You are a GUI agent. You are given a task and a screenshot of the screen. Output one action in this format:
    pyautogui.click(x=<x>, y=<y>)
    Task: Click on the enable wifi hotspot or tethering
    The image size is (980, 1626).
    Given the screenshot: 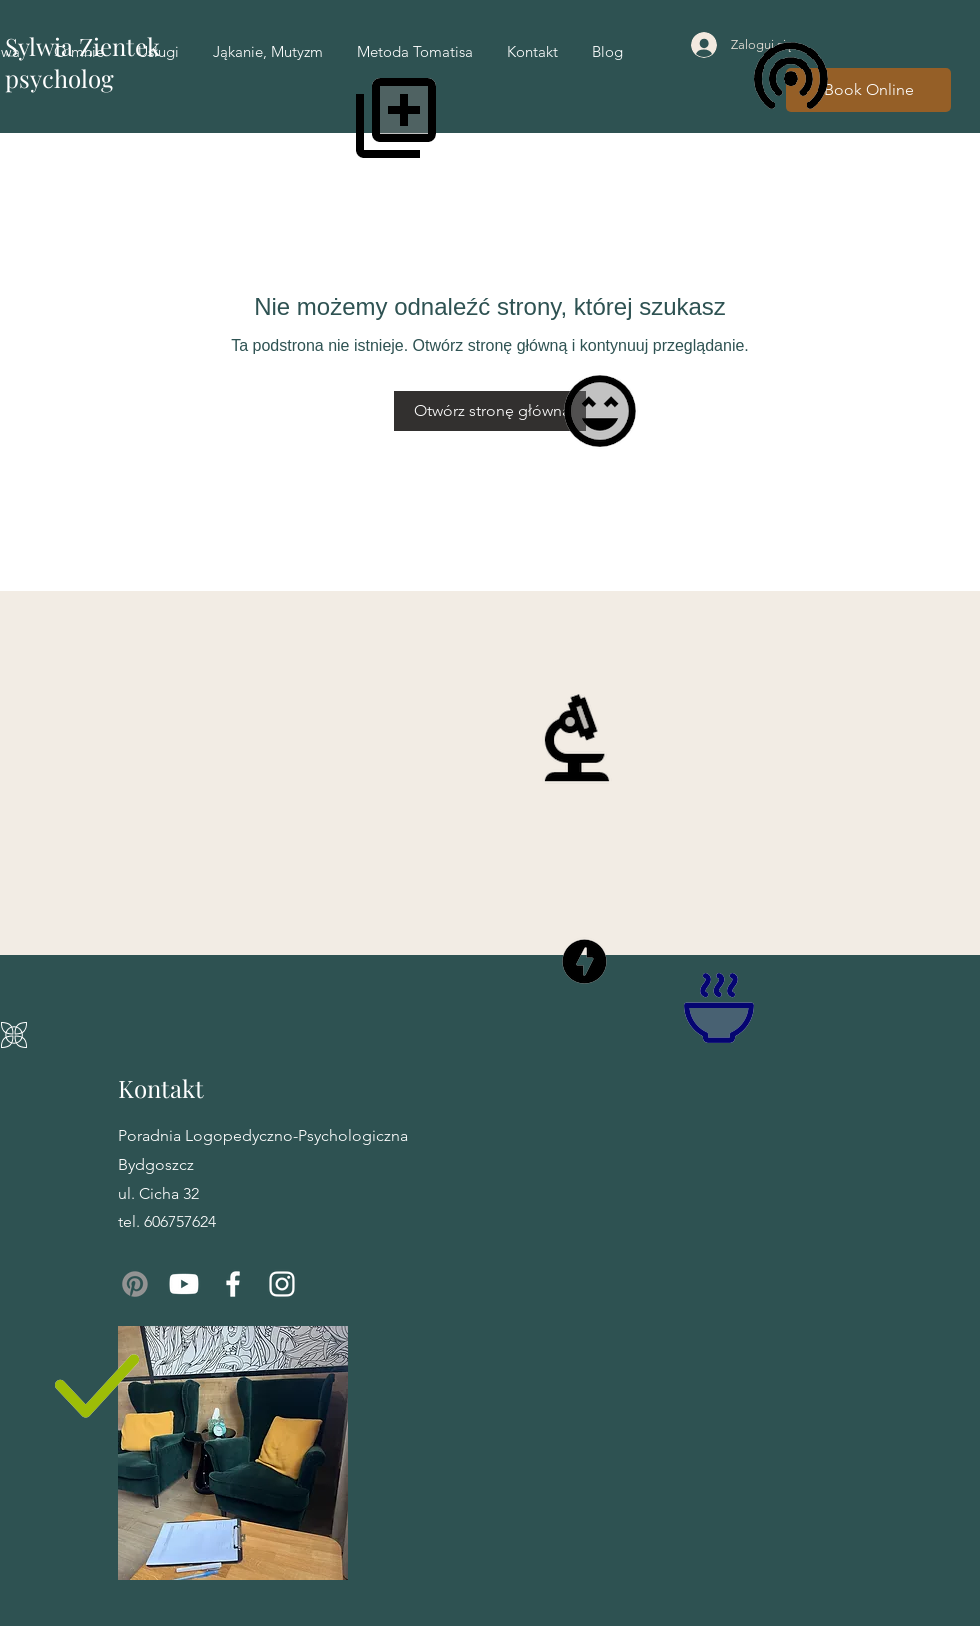 What is the action you would take?
    pyautogui.click(x=791, y=75)
    